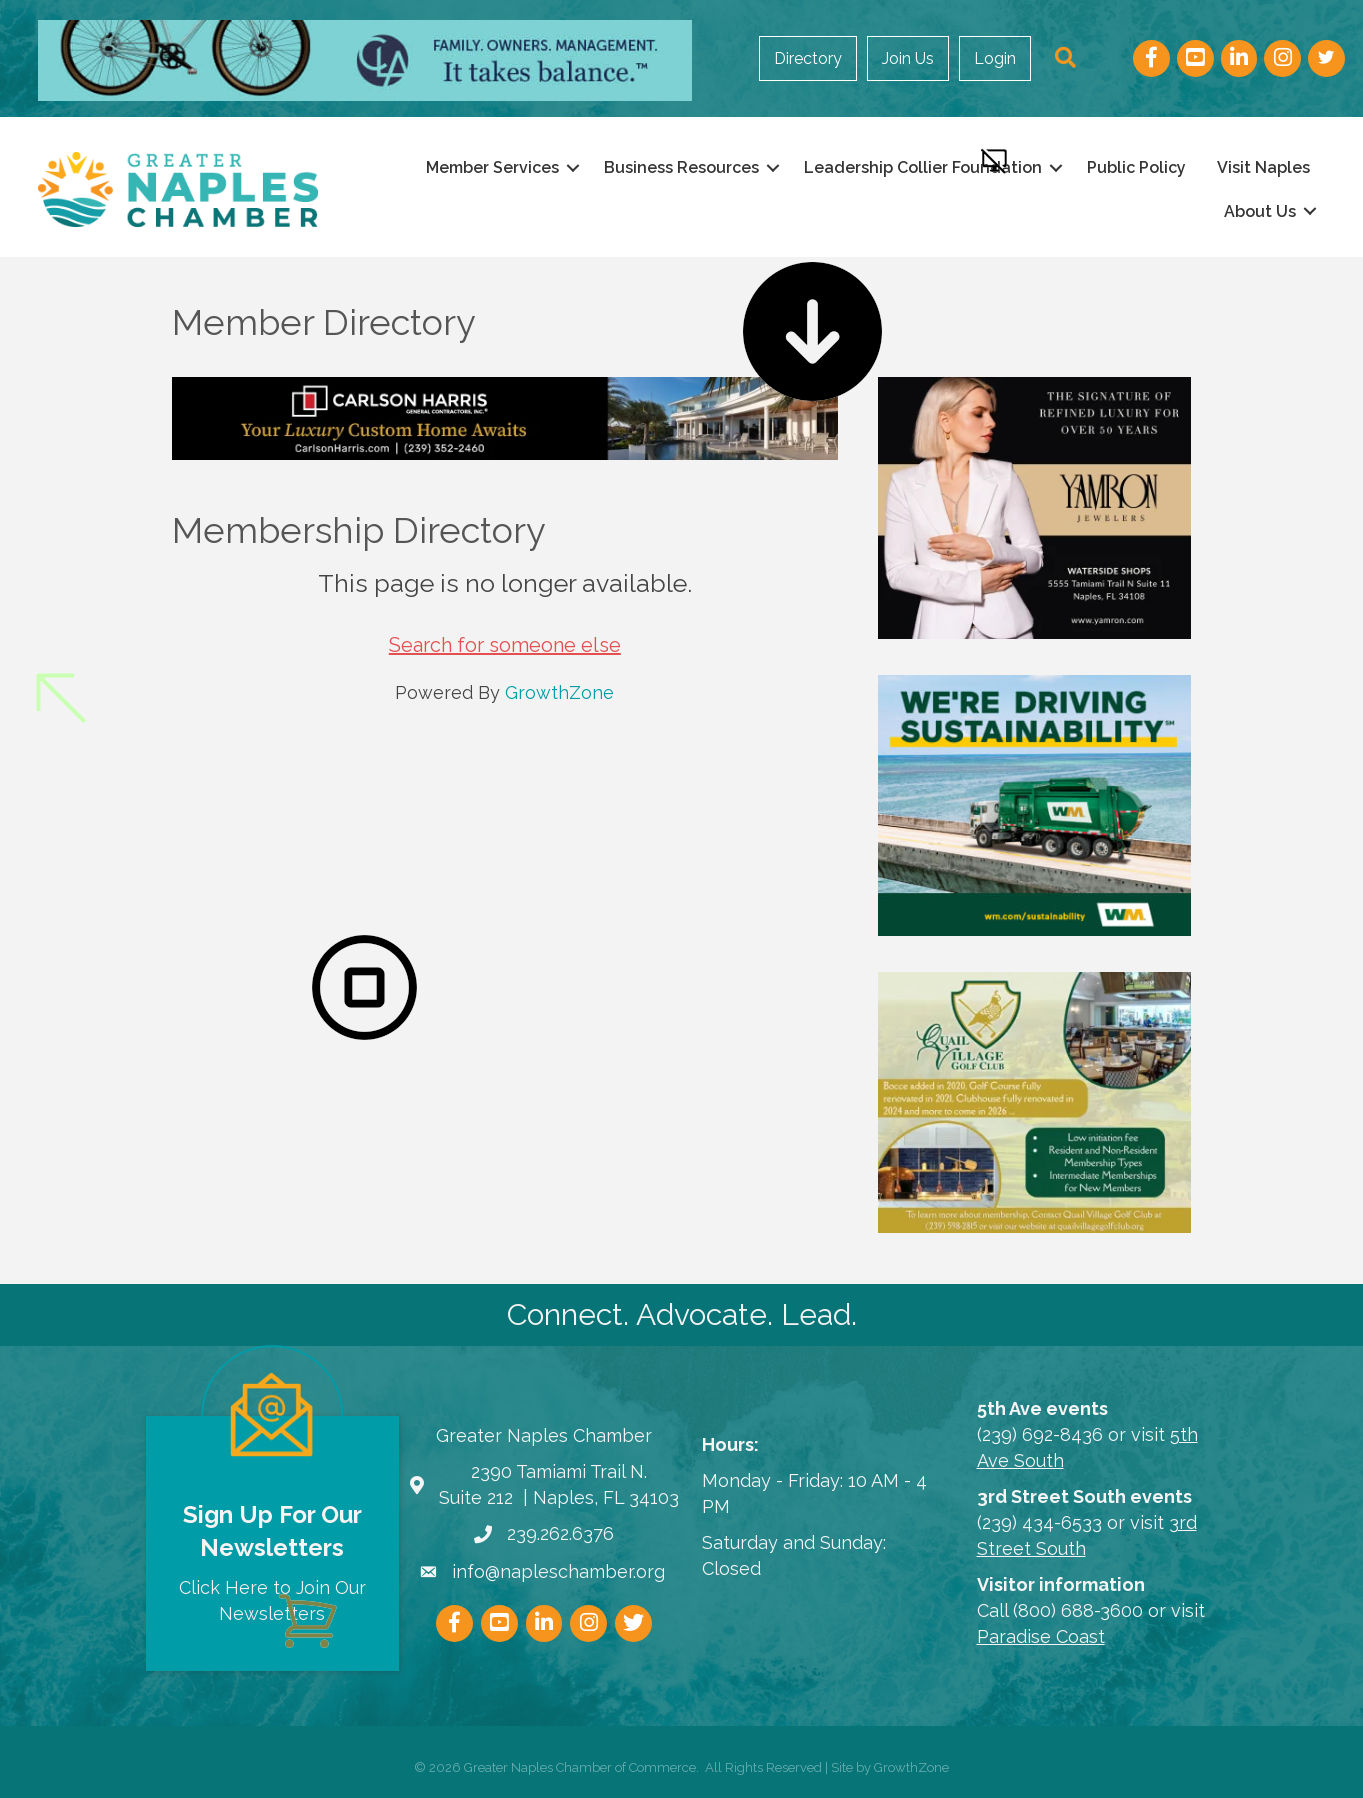 The height and width of the screenshot is (1798, 1363). I want to click on download file or content, so click(812, 331).